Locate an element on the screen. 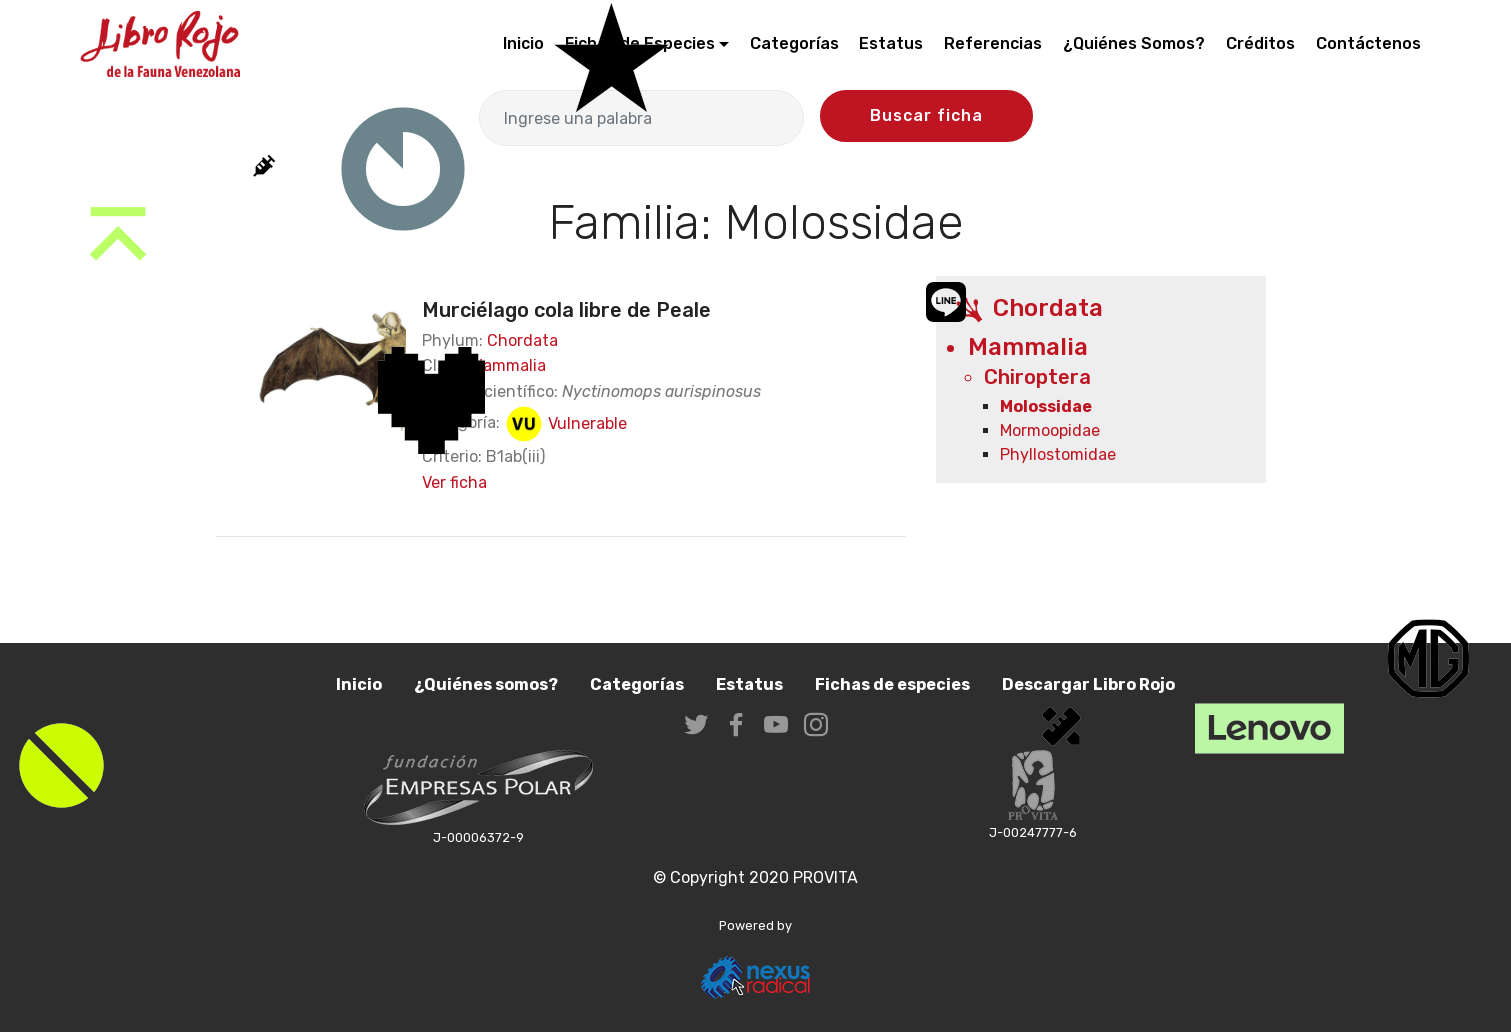 The width and height of the screenshot is (1511, 1032). visit ReverbNation profile or website is located at coordinates (611, 57).